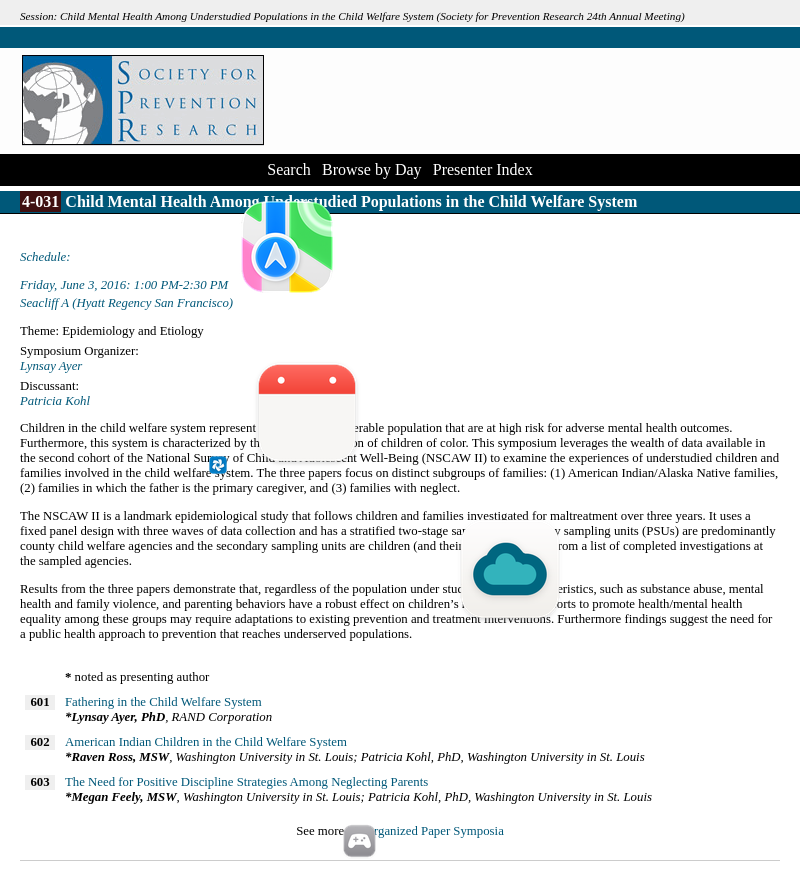  I want to click on launch airvpn application, so click(510, 569).